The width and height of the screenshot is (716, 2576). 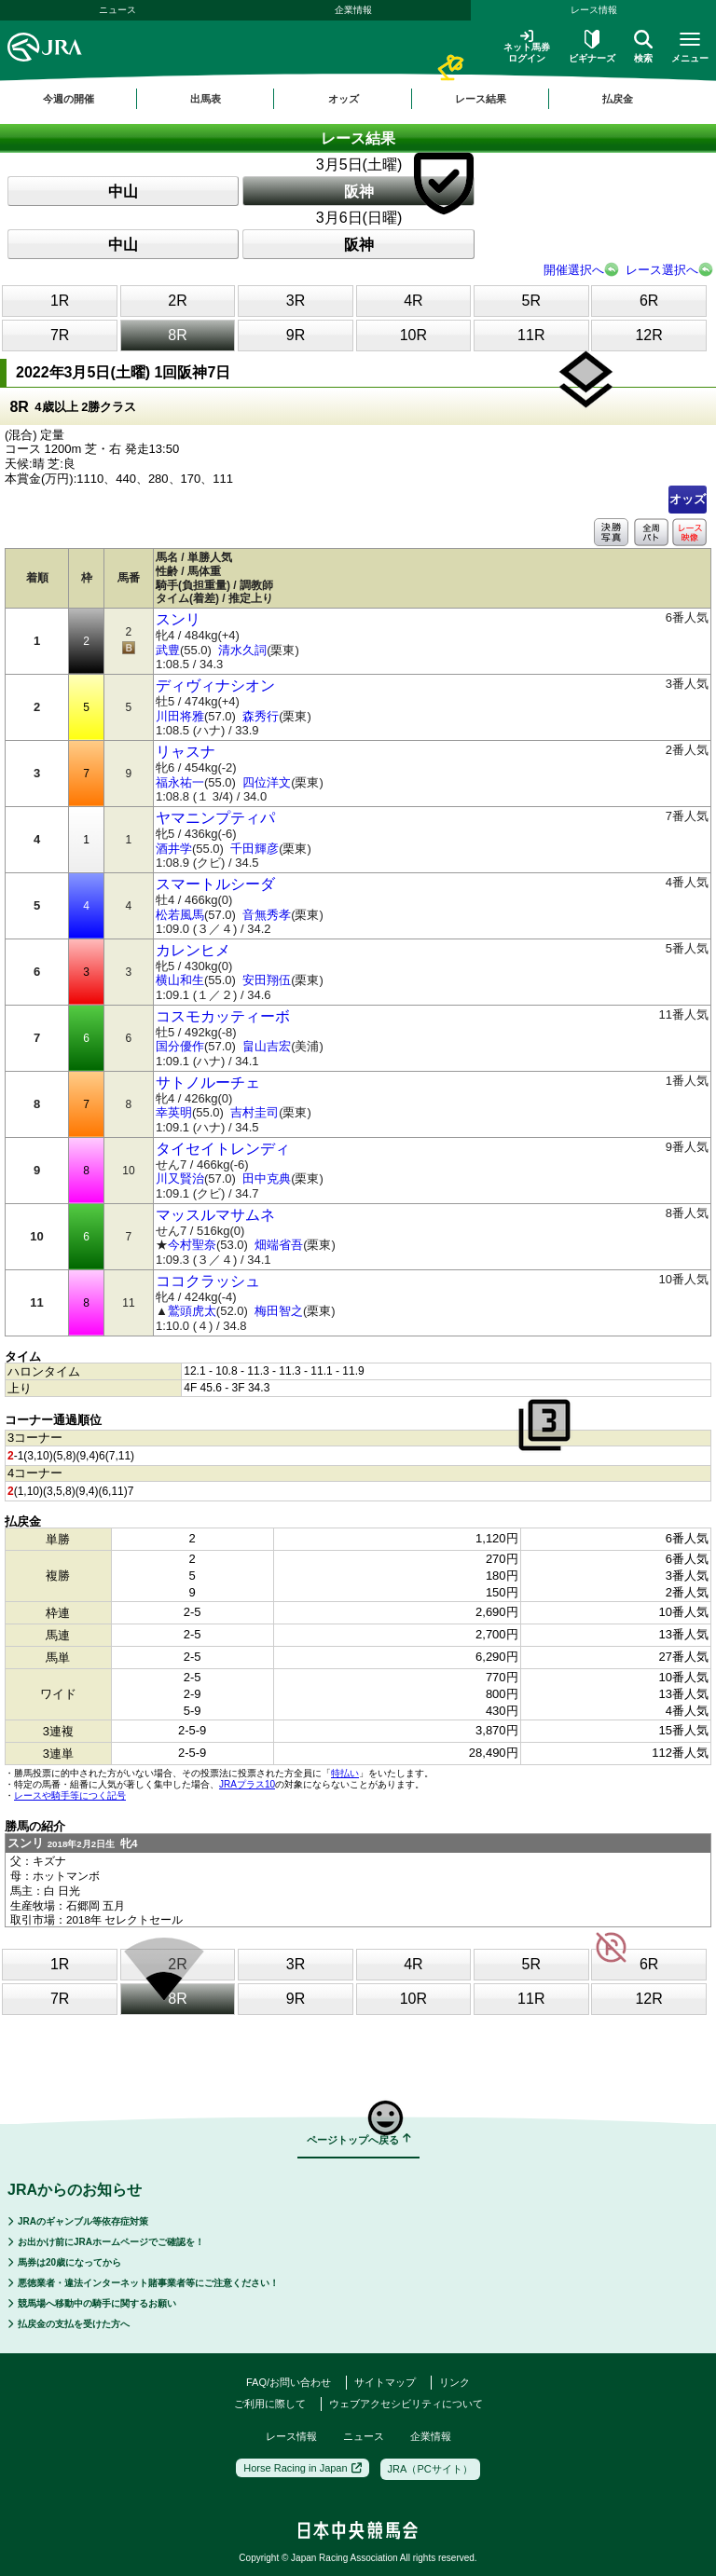 I want to click on toggle map layers or overlays, so click(x=585, y=380).